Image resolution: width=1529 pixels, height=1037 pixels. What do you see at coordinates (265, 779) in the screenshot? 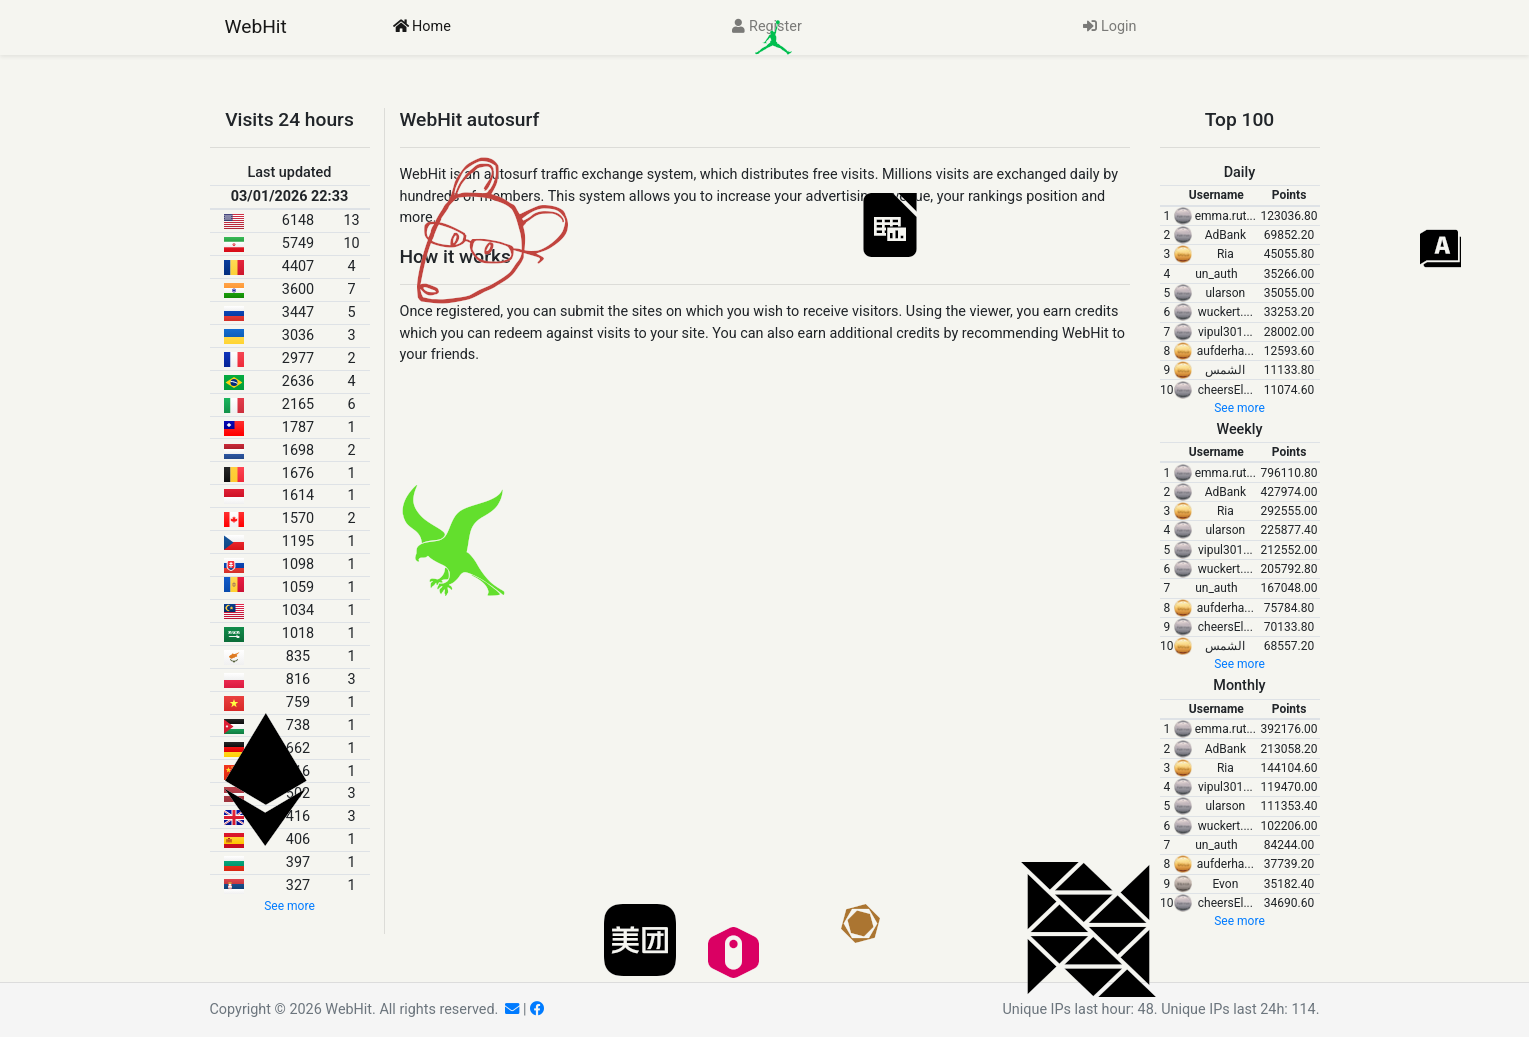
I see `ethereum cryptocurrency logo` at bounding box center [265, 779].